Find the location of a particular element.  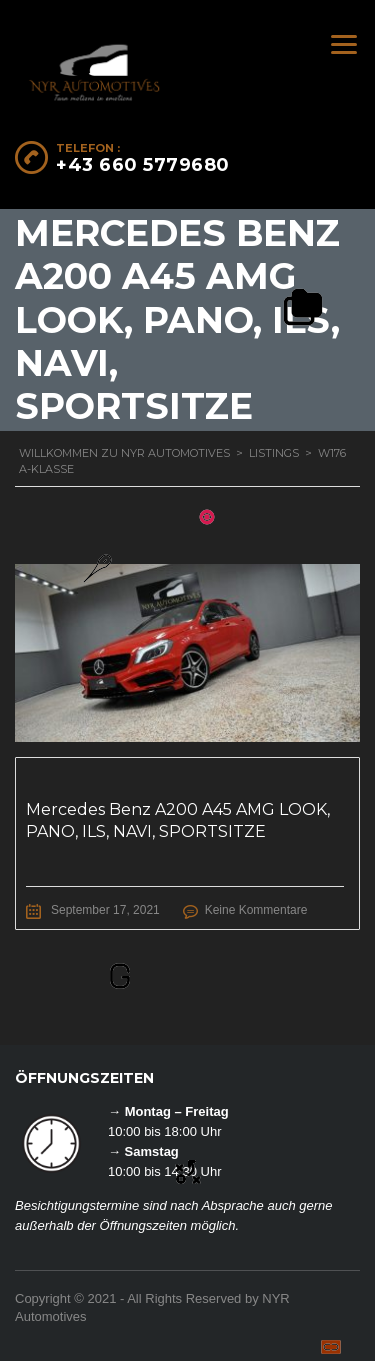

sync data or refresh content is located at coordinates (207, 517).